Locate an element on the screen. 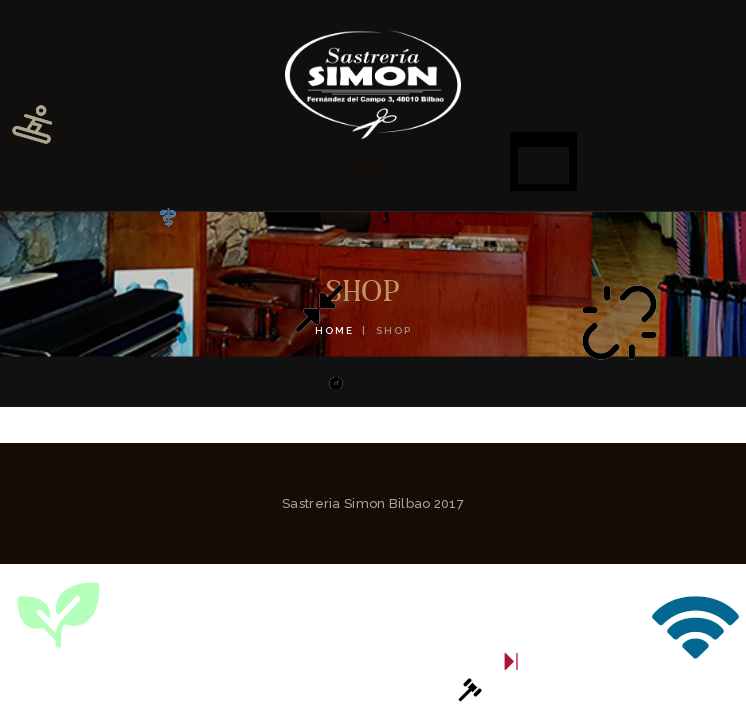 Image resolution: width=746 pixels, height=720 pixels. skip to next track or item is located at coordinates (511, 661).